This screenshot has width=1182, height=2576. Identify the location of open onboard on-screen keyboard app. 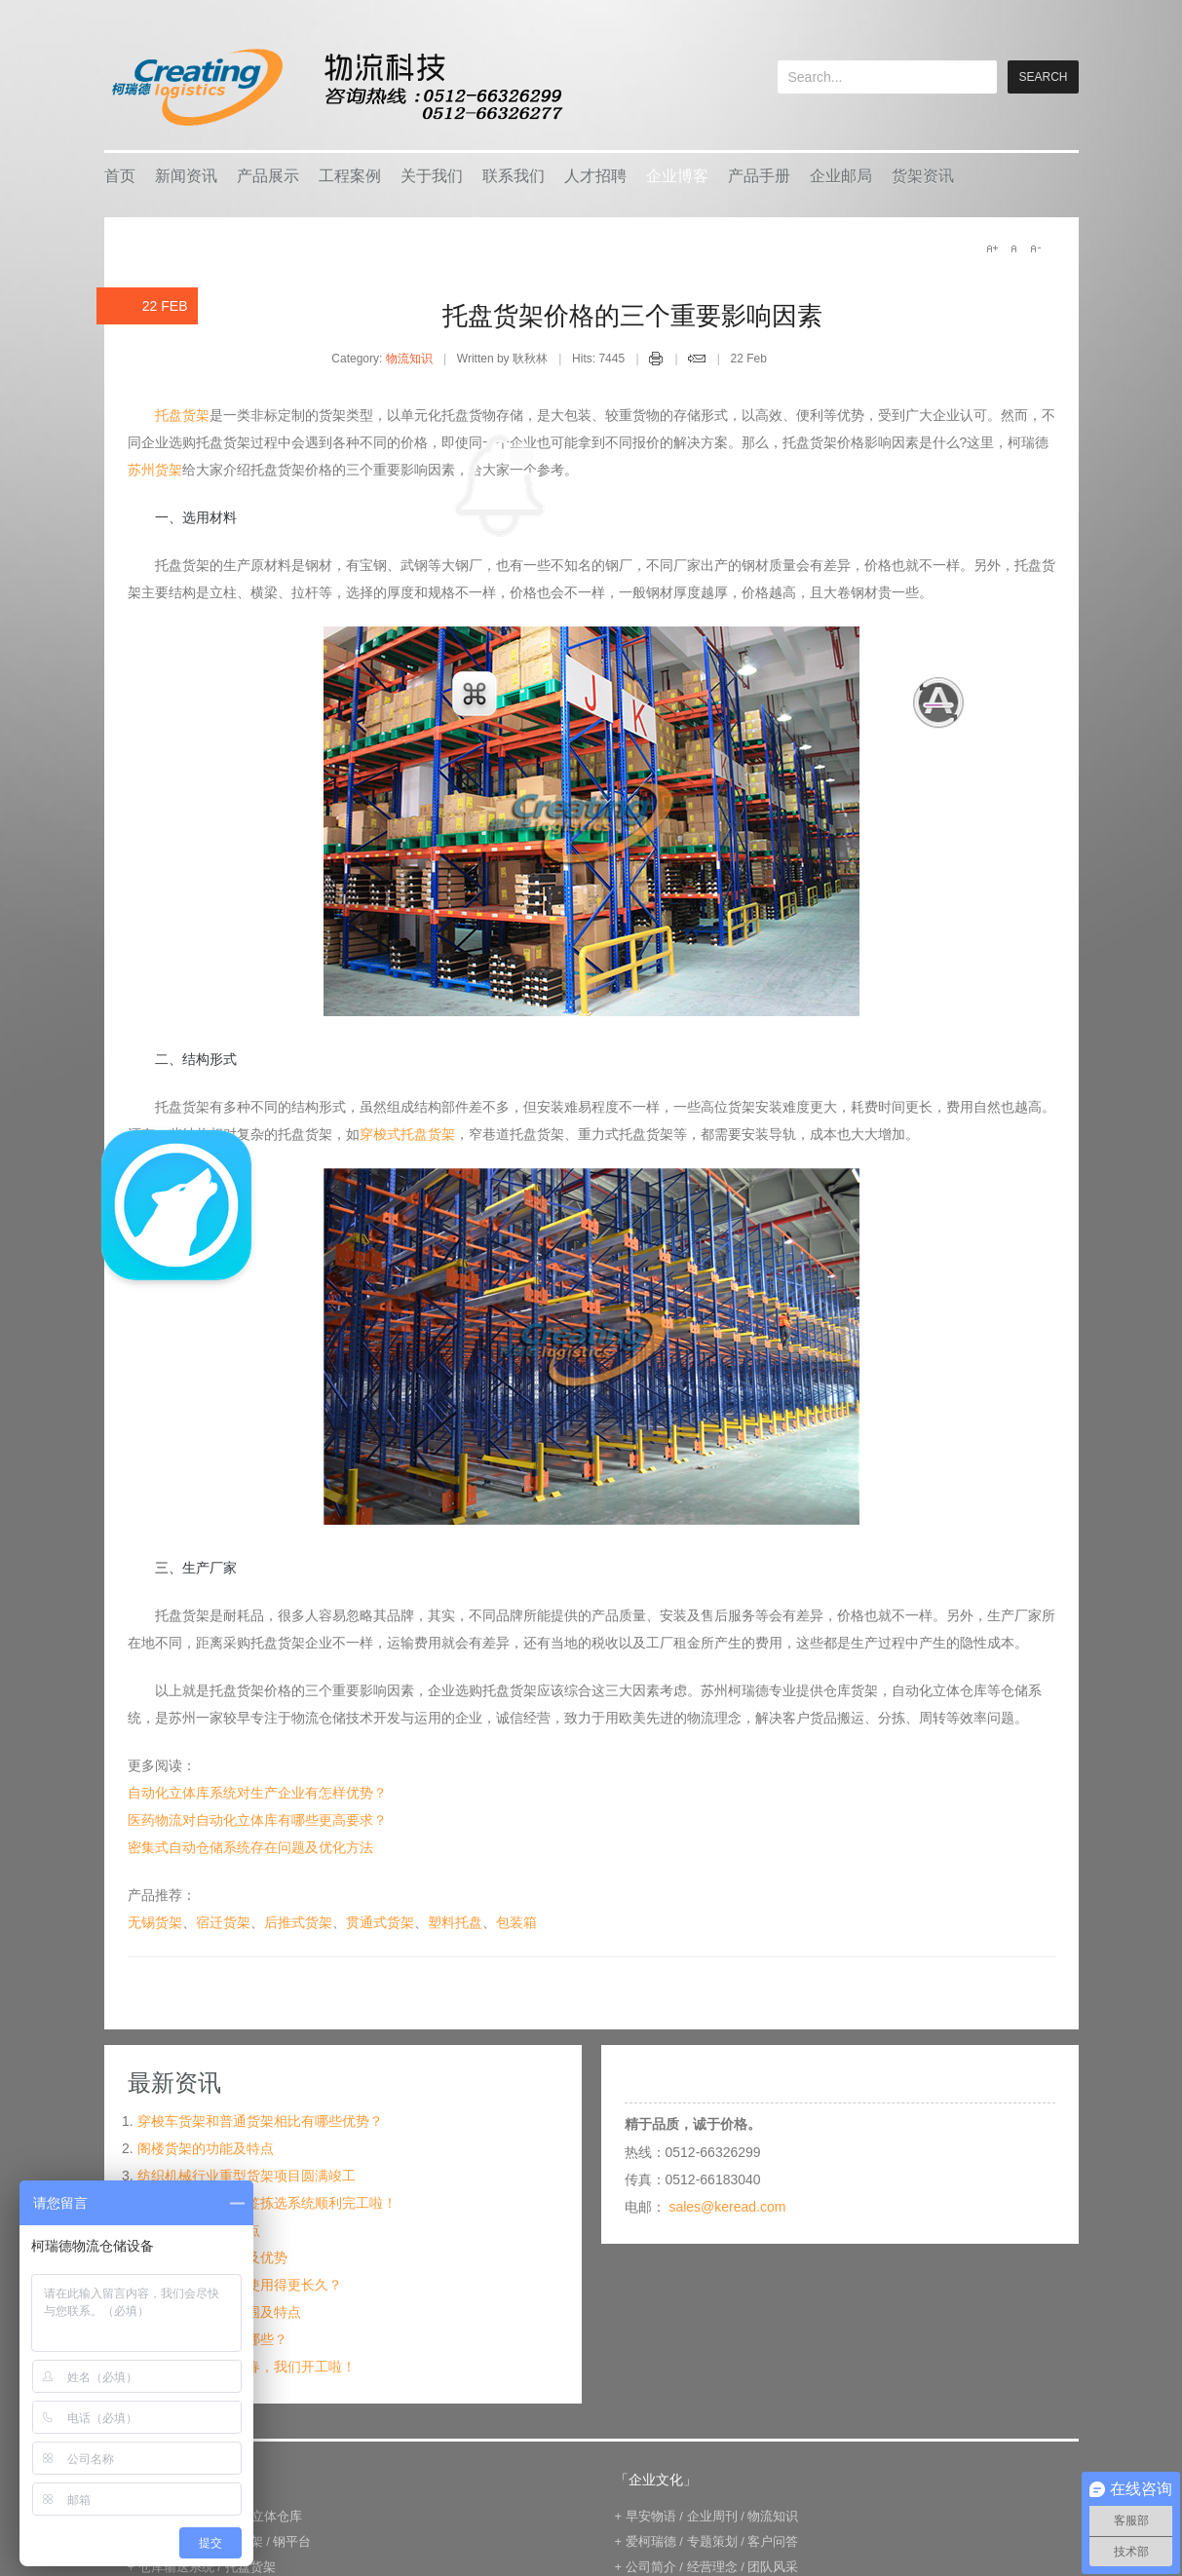
(475, 694).